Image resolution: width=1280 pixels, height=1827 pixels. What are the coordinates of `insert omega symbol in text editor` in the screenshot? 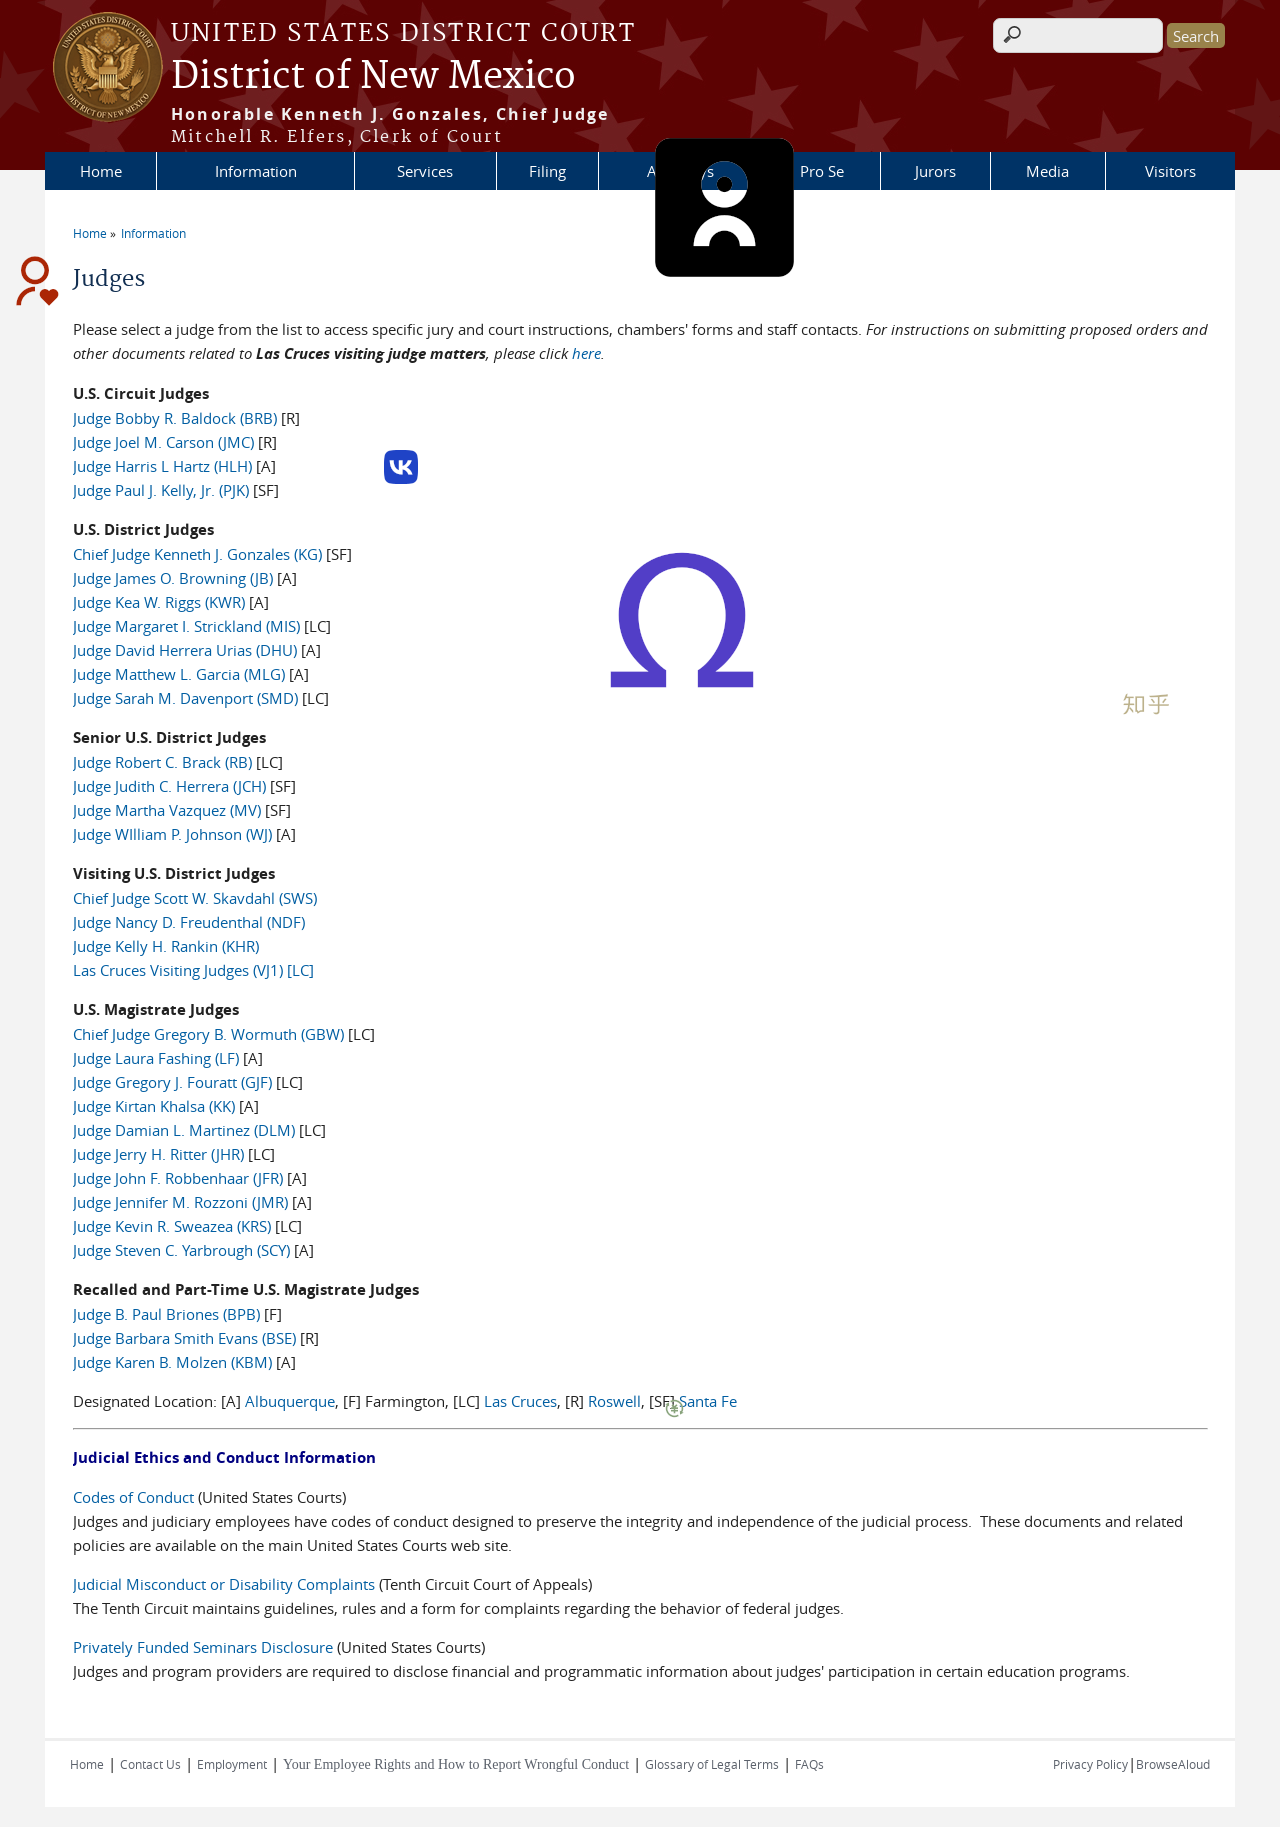 It's located at (682, 624).